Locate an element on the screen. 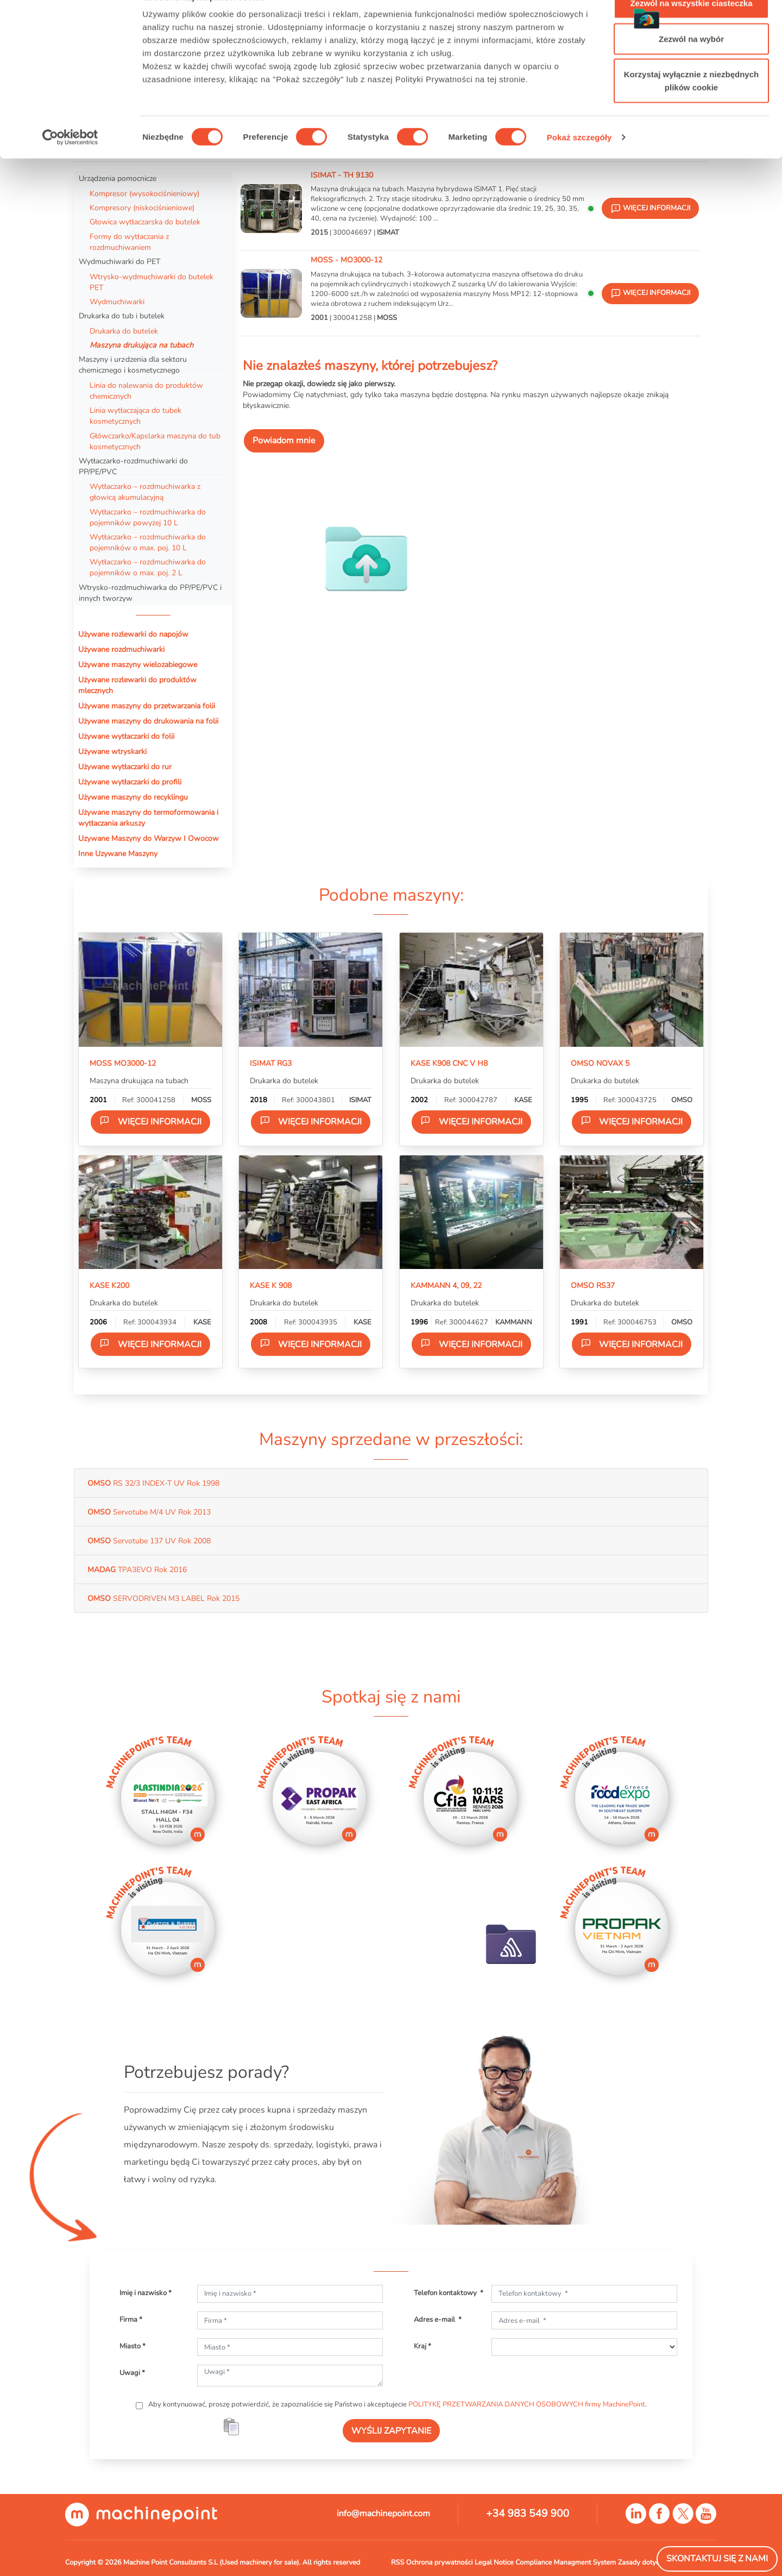 Image resolution: width=782 pixels, height=2576 pixels. open daz 3d project files folder is located at coordinates (646, 19).